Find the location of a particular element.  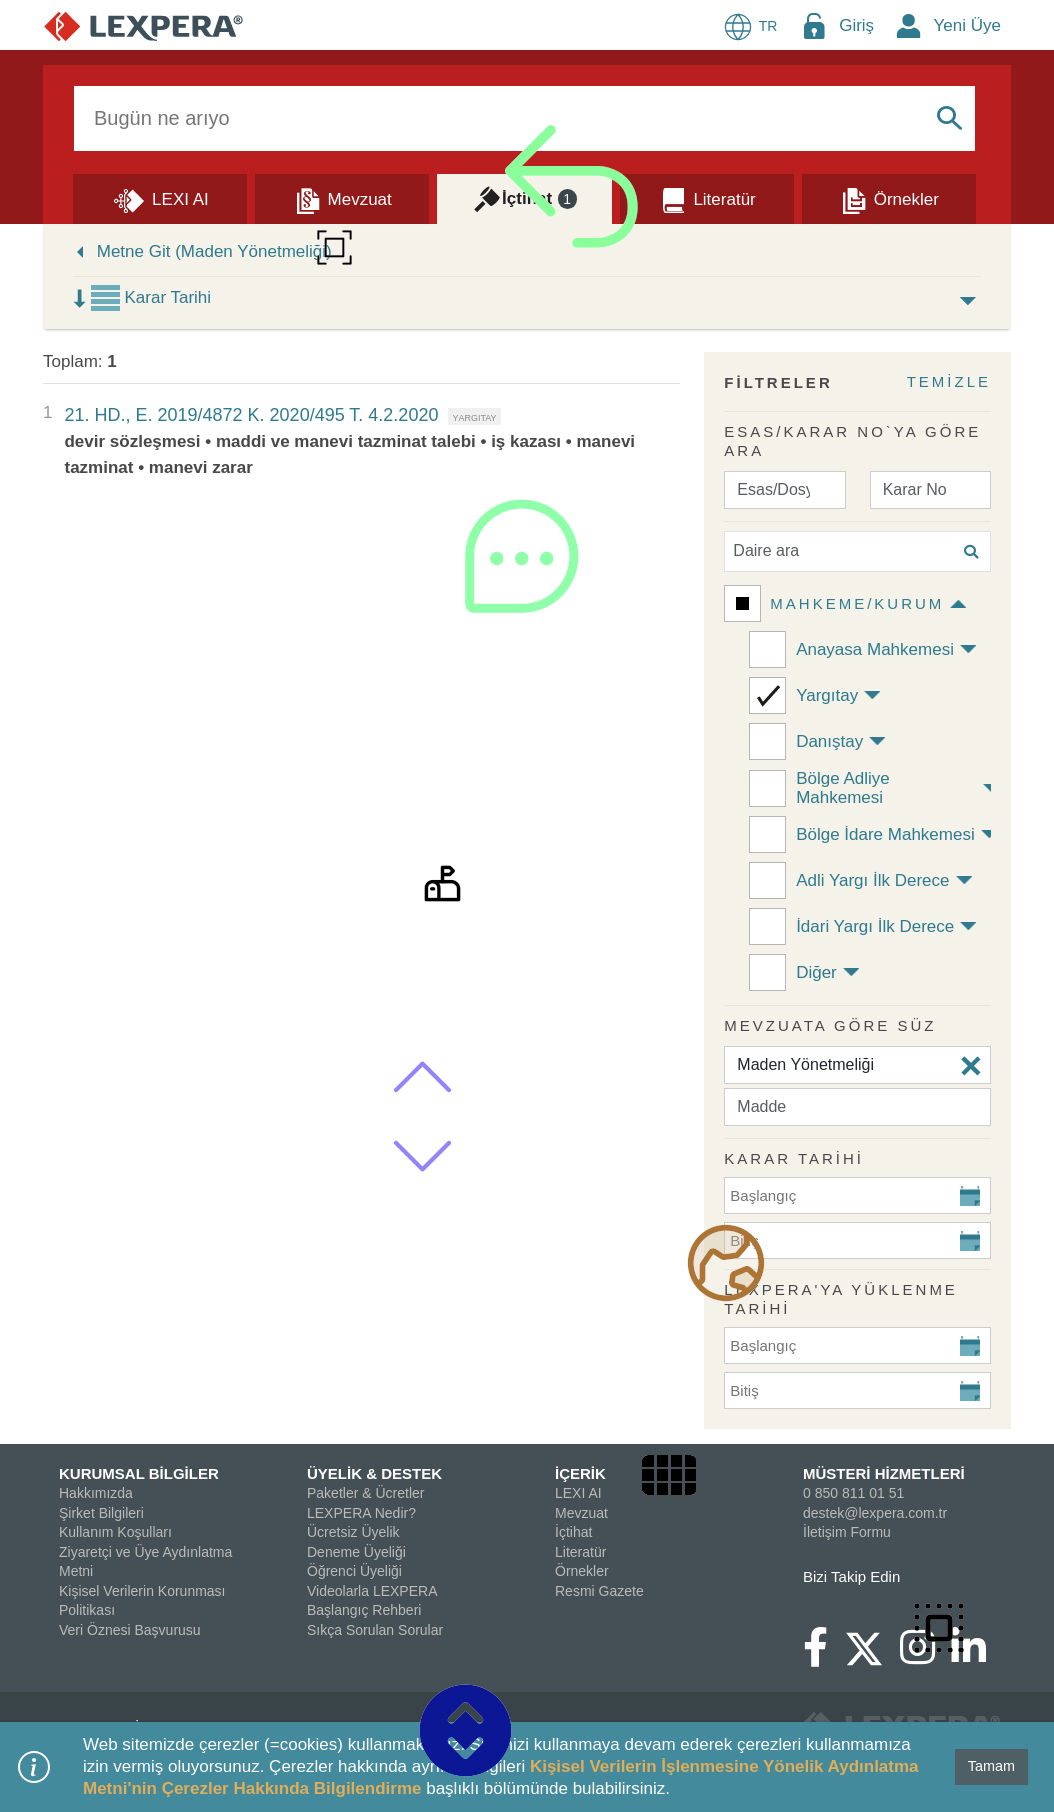

expand or collapse a section is located at coordinates (465, 1730).